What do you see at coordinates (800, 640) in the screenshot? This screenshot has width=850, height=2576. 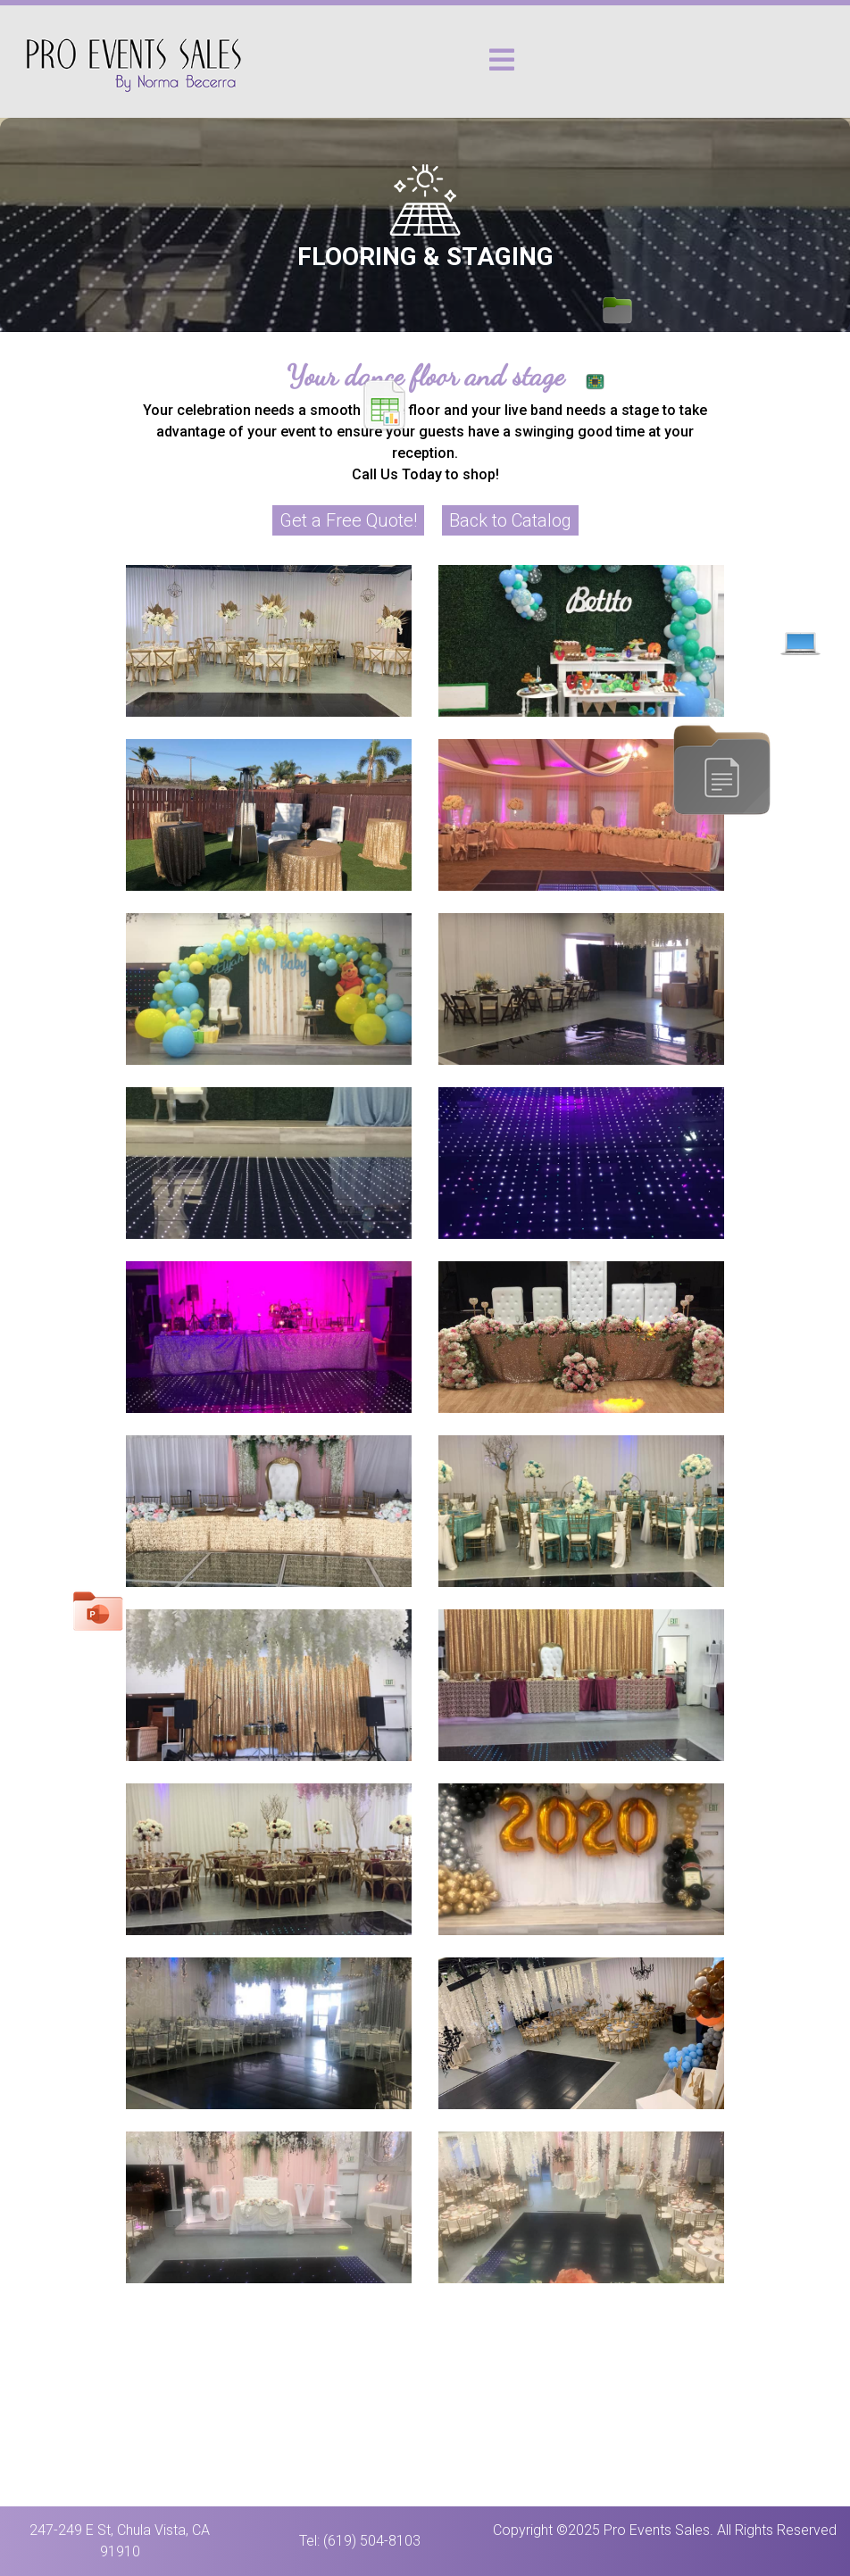 I see `indicates this macbook air in system preferences` at bounding box center [800, 640].